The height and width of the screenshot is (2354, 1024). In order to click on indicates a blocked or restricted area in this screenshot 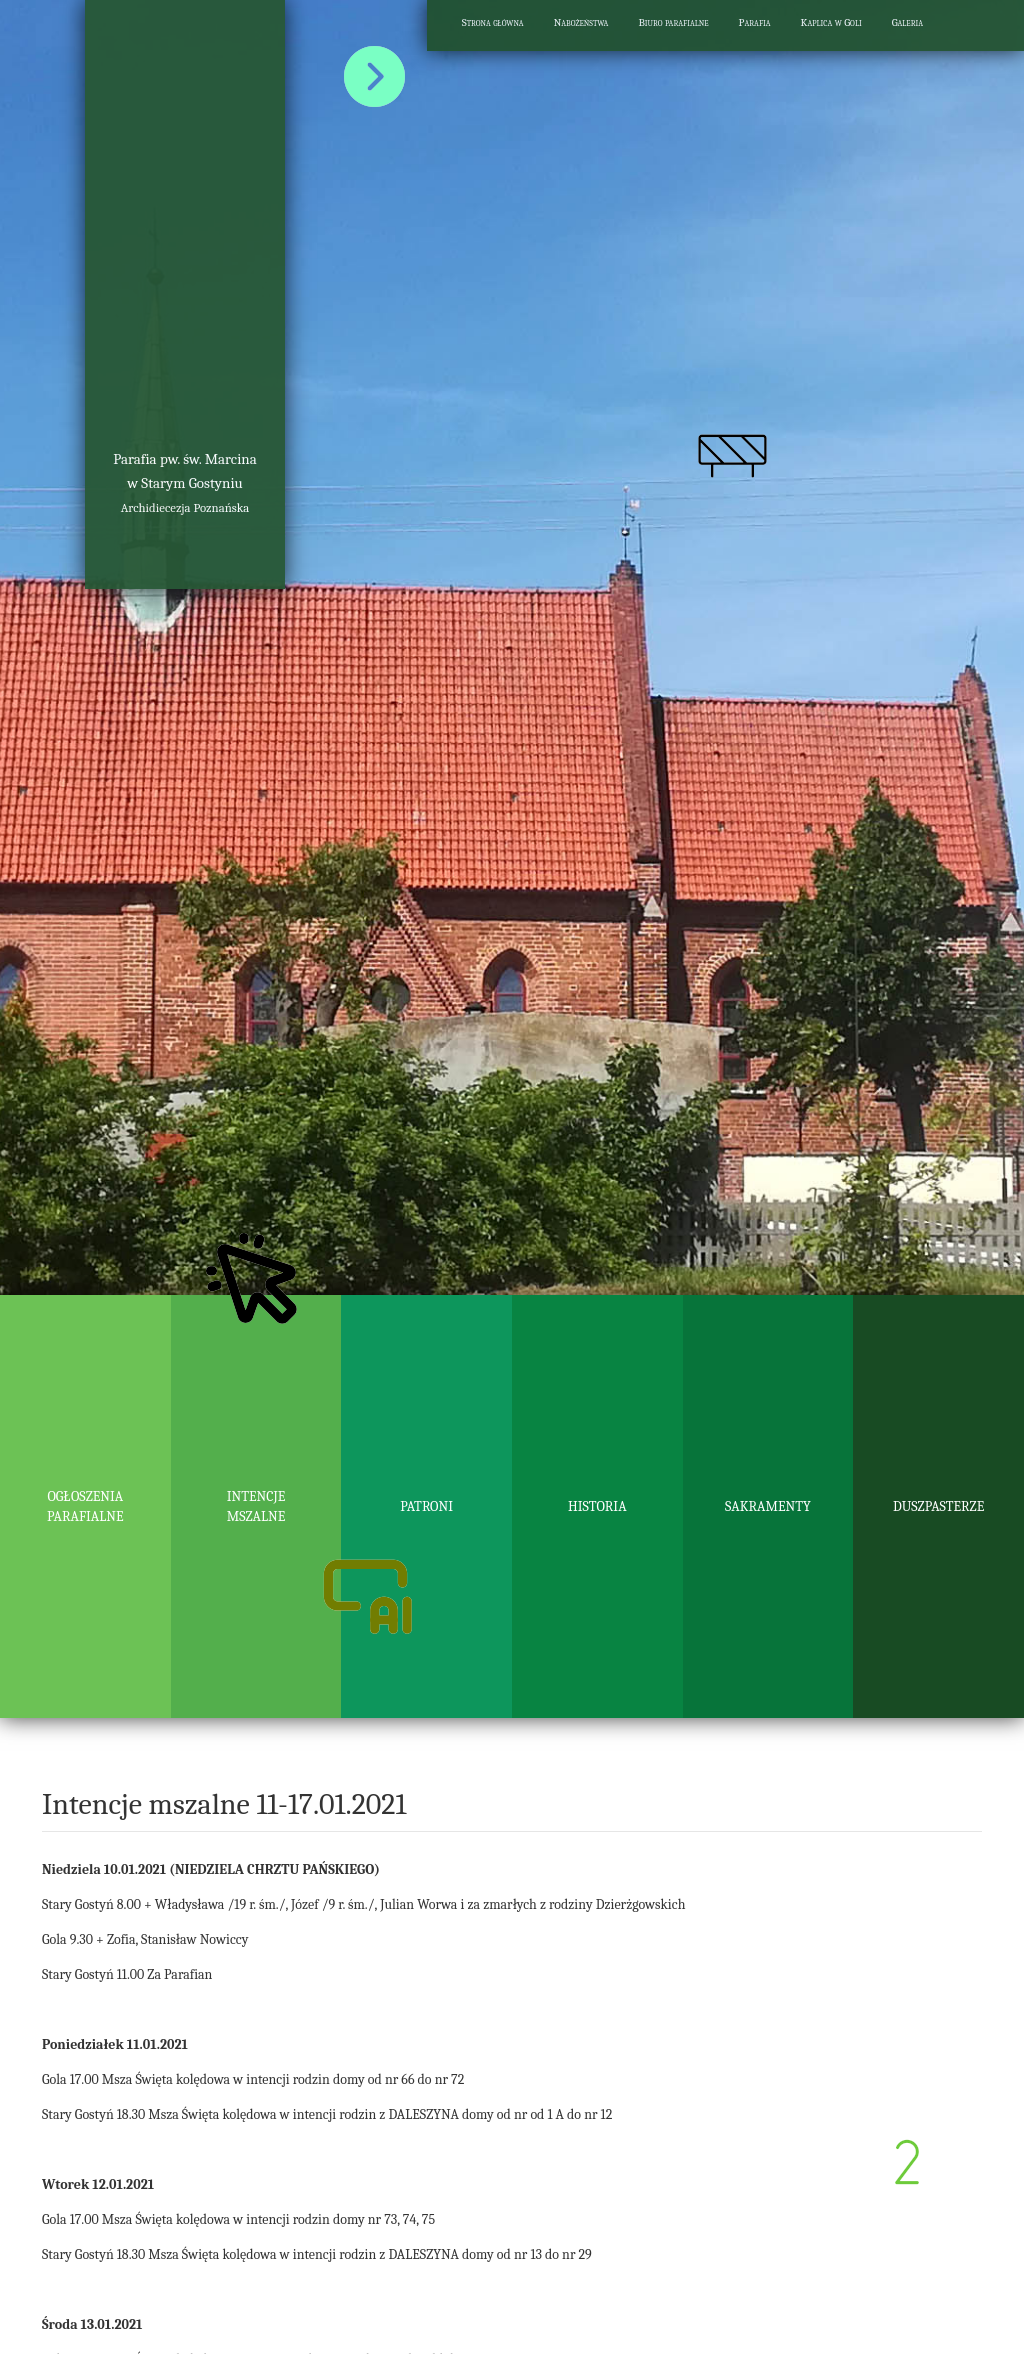, I will do `click(732, 453)`.